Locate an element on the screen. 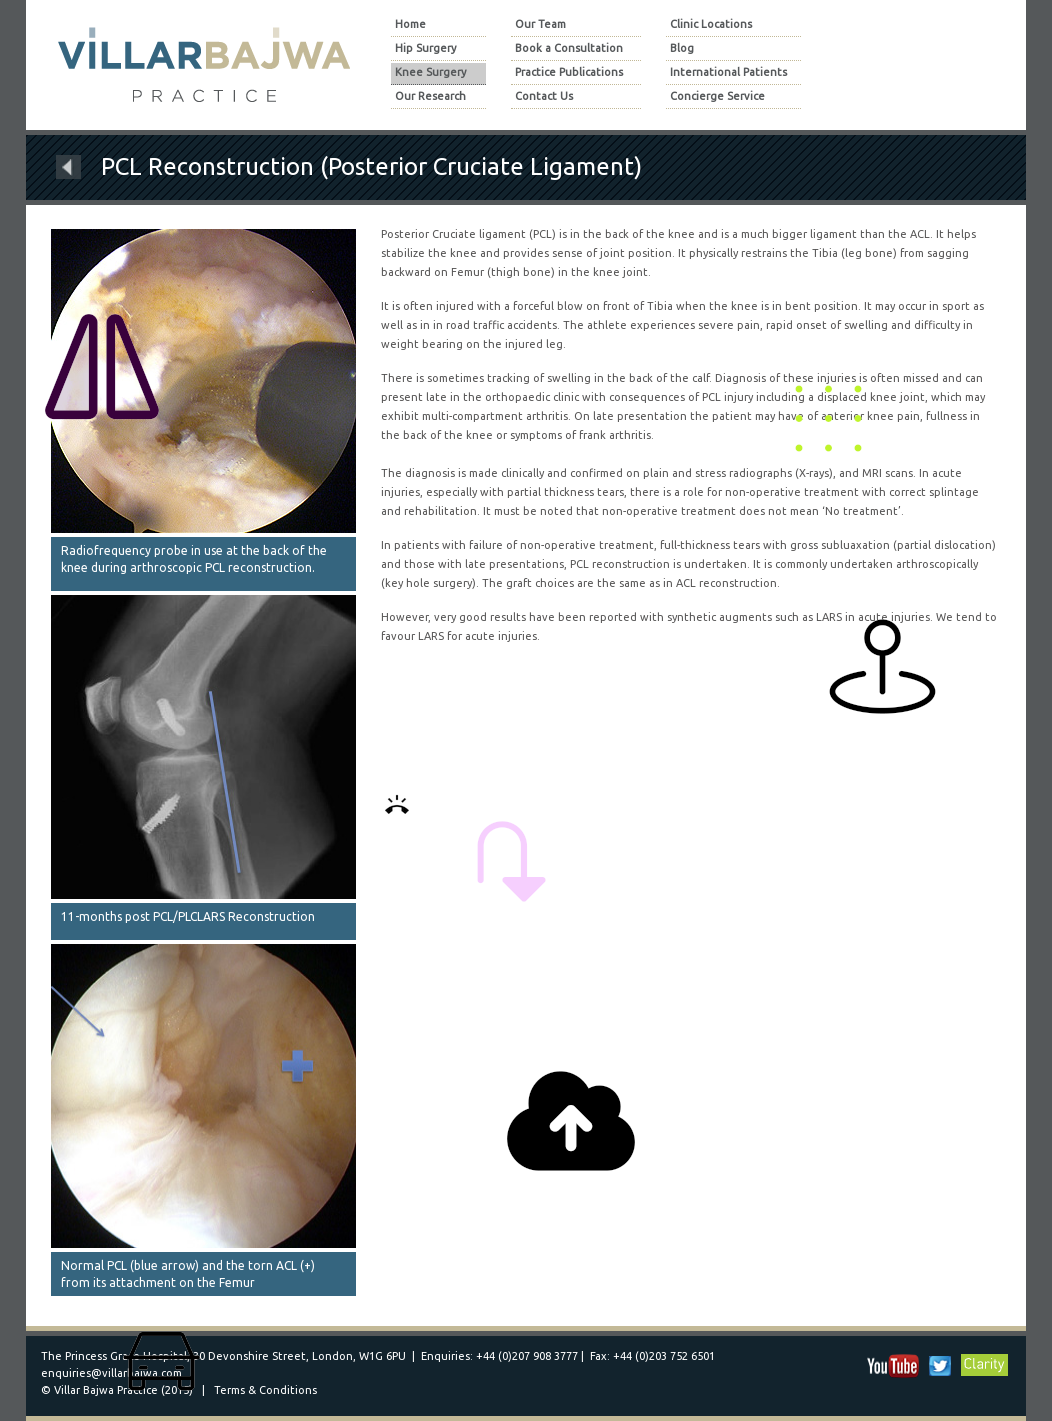 This screenshot has height=1421, width=1052. open app drawer or launcher menu is located at coordinates (828, 418).